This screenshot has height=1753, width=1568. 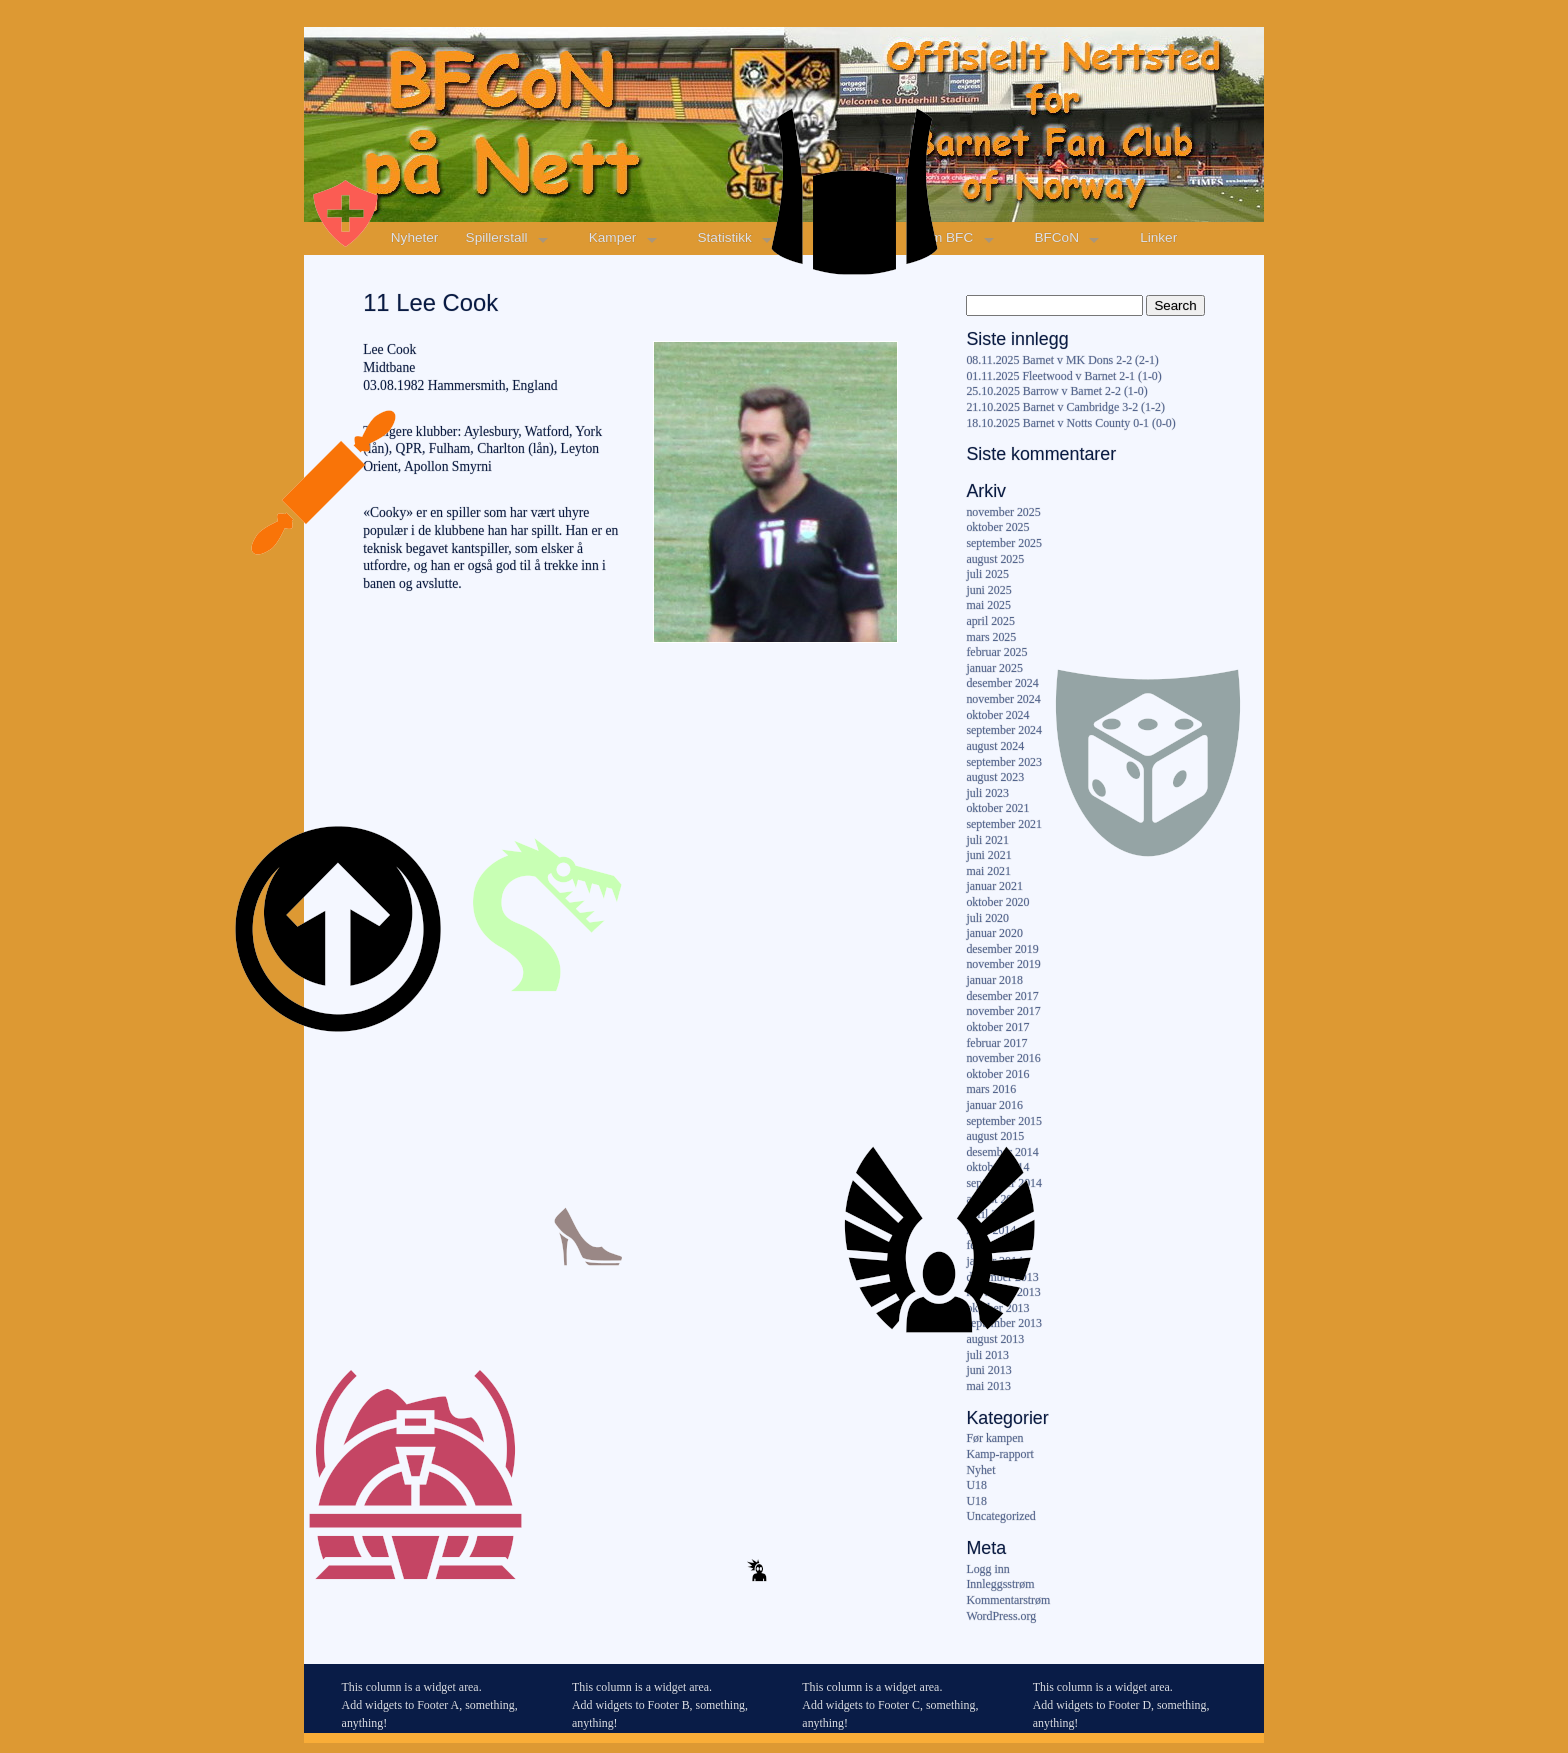 I want to click on enter the arena or battle mode, so click(x=854, y=191).